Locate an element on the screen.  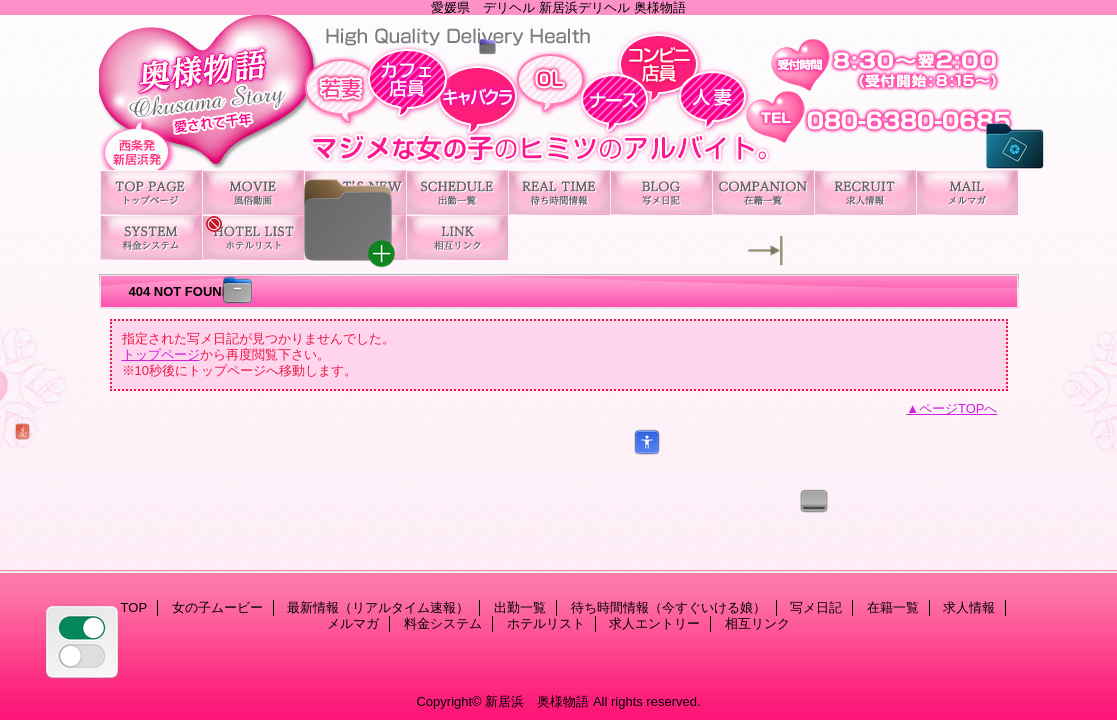
open adobe photoshop elements project folder is located at coordinates (1014, 147).